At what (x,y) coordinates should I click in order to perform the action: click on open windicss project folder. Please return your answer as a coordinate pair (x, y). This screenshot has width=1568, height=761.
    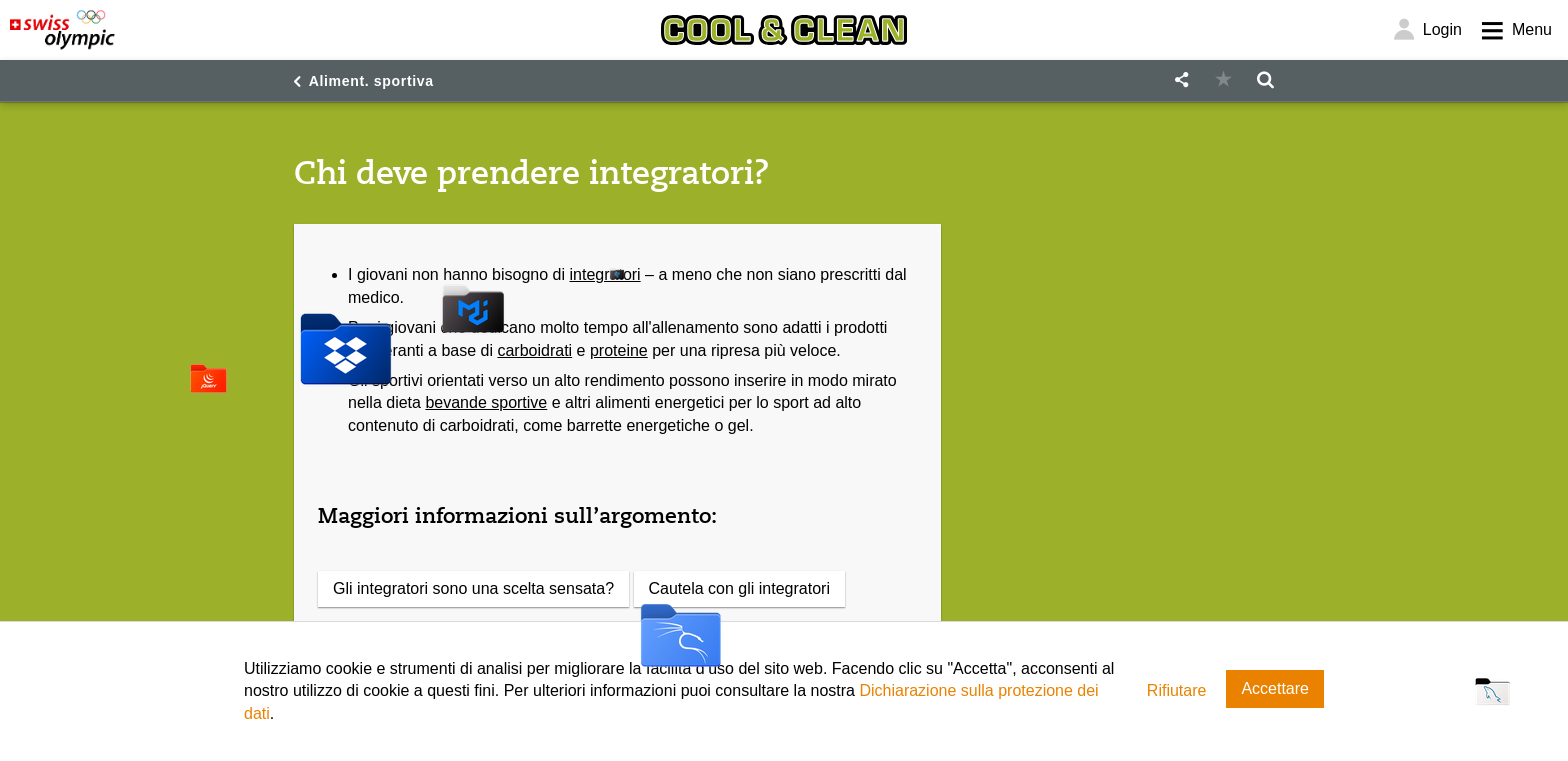
    Looking at the image, I should click on (617, 274).